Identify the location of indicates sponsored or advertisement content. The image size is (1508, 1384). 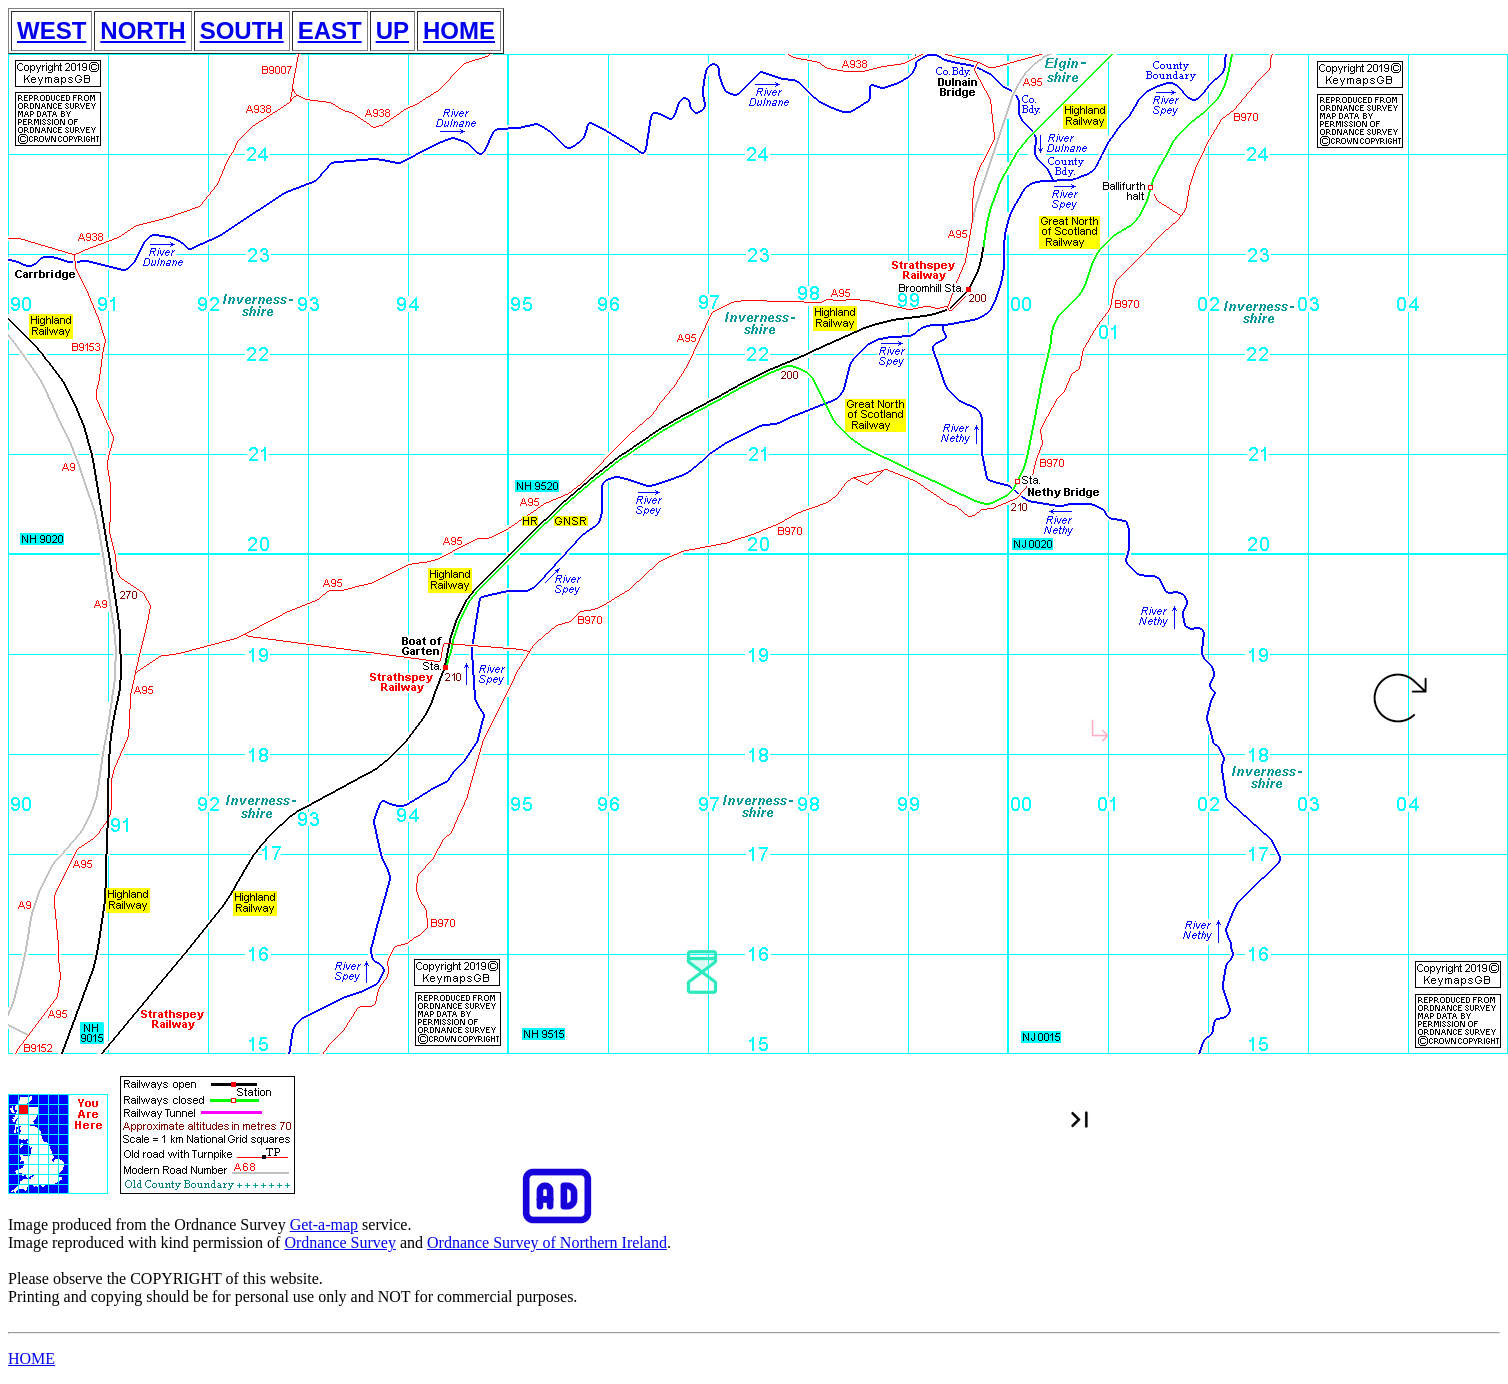
(557, 1196).